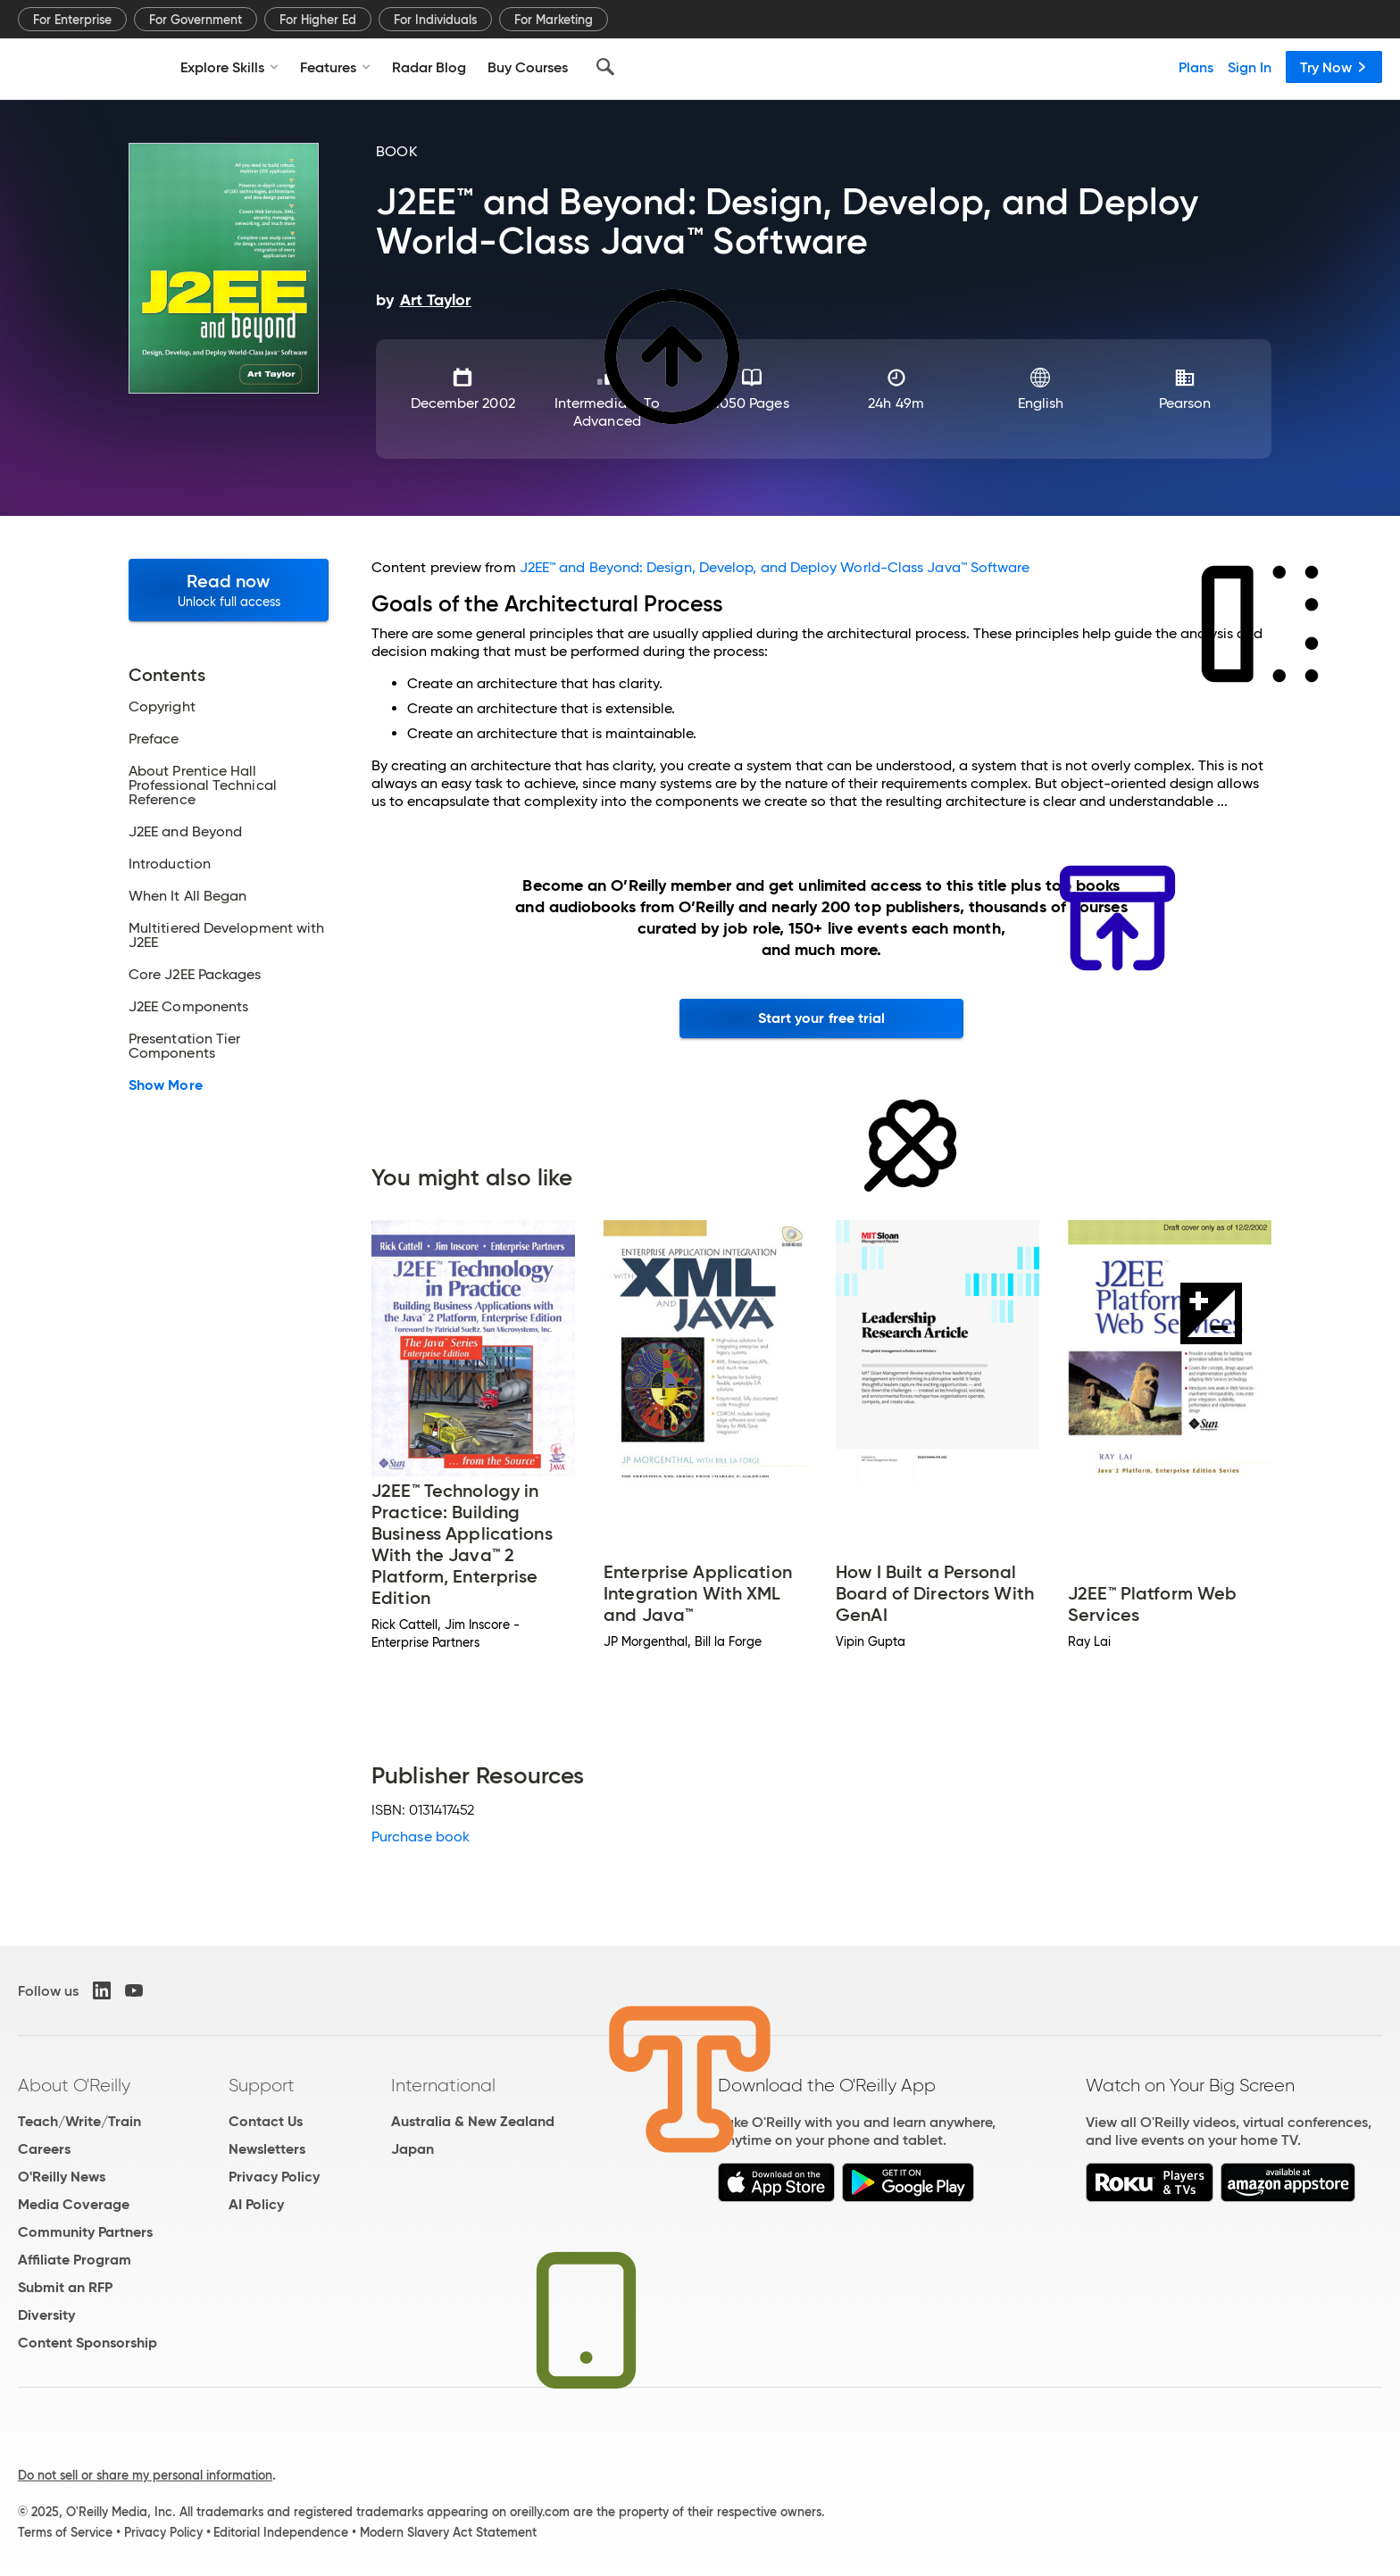 This screenshot has height=2576, width=1400. I want to click on access mobile device settings, so click(586, 2320).